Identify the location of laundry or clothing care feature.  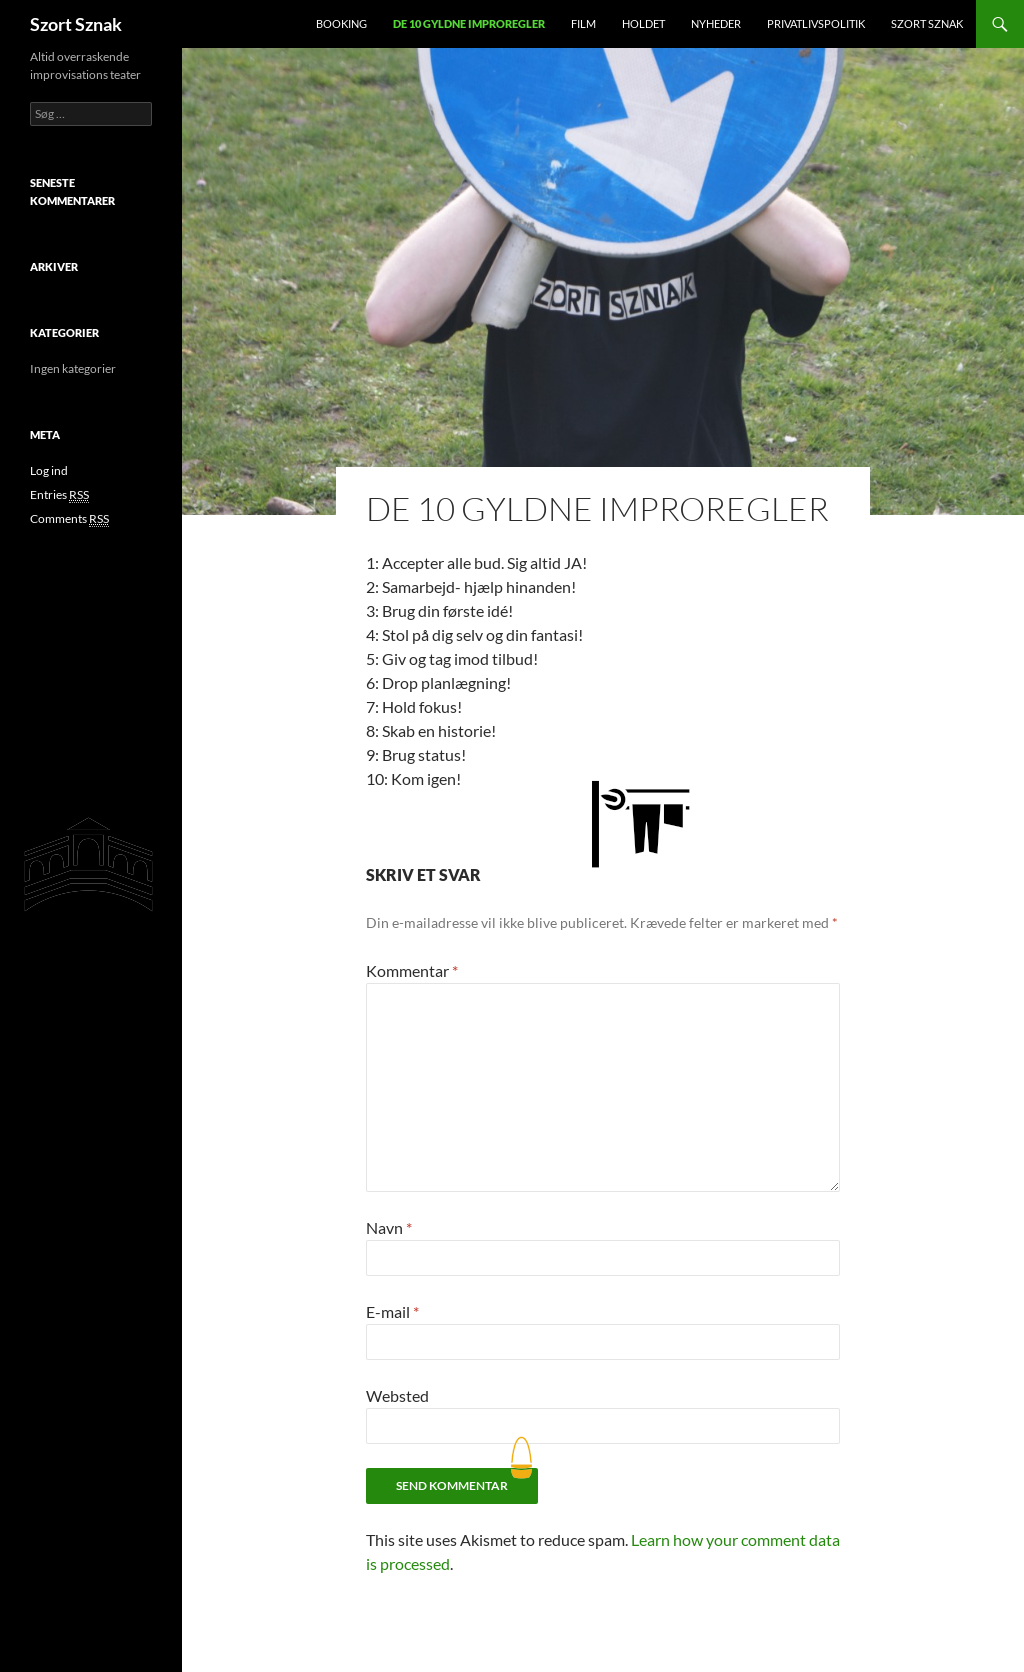
(640, 819).